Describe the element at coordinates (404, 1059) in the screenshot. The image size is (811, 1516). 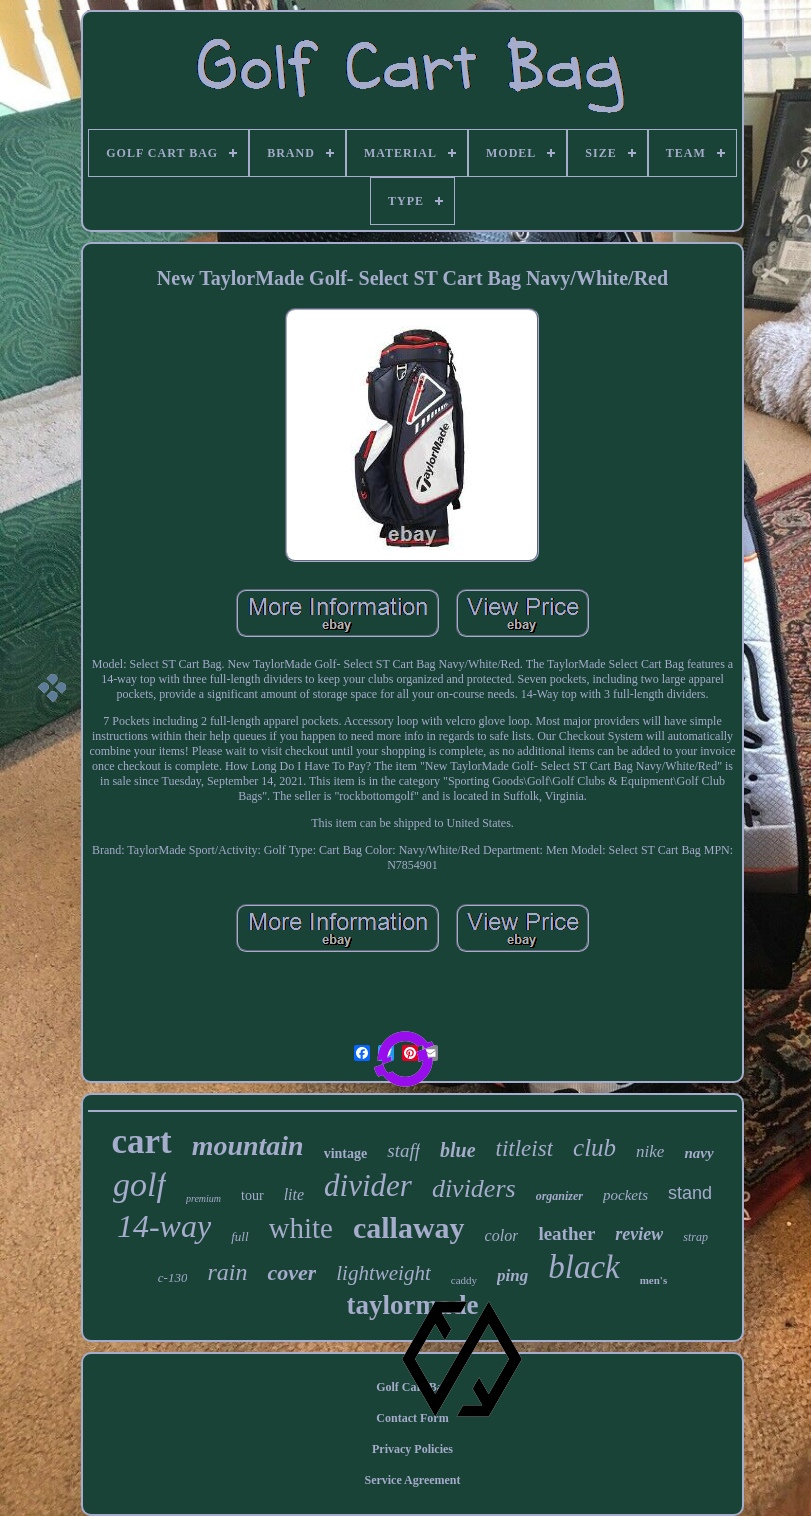
I see `Red Hat OpenShift platform logo` at that location.